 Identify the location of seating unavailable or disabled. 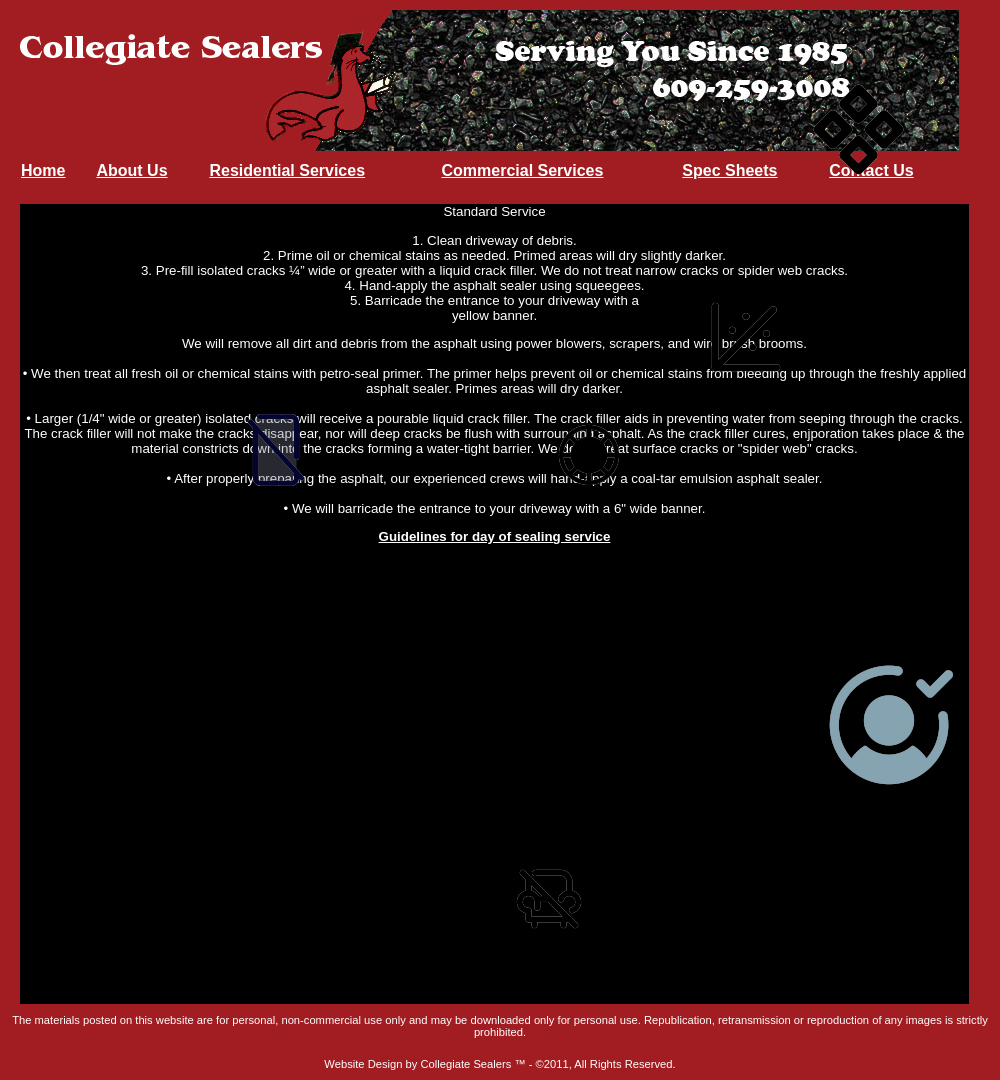
(549, 899).